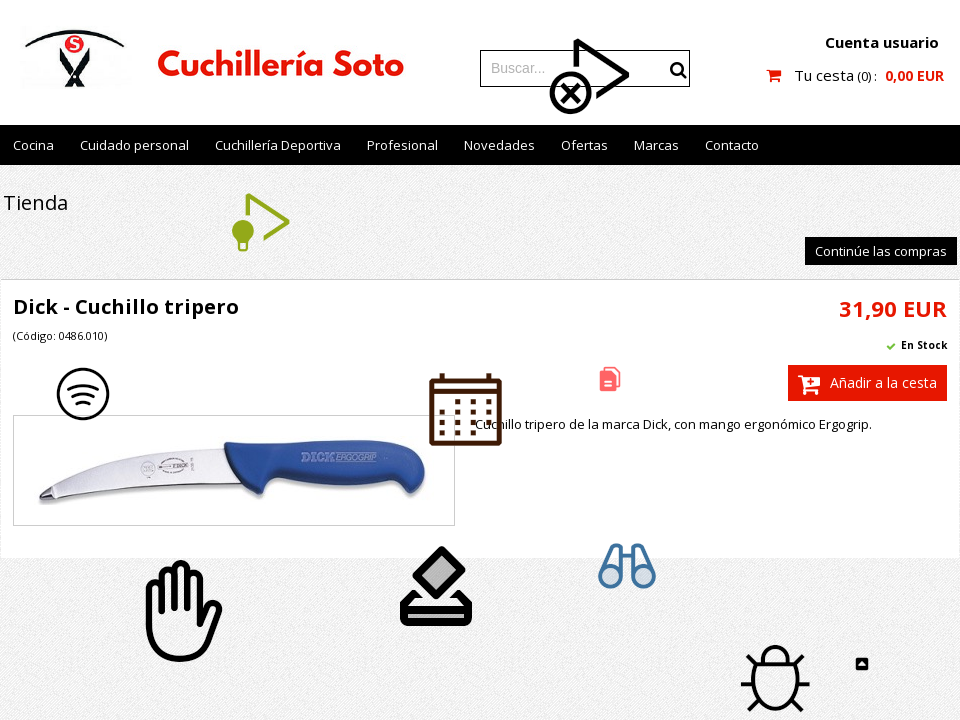 The image size is (960, 720). I want to click on expand content or show more options, so click(862, 664).